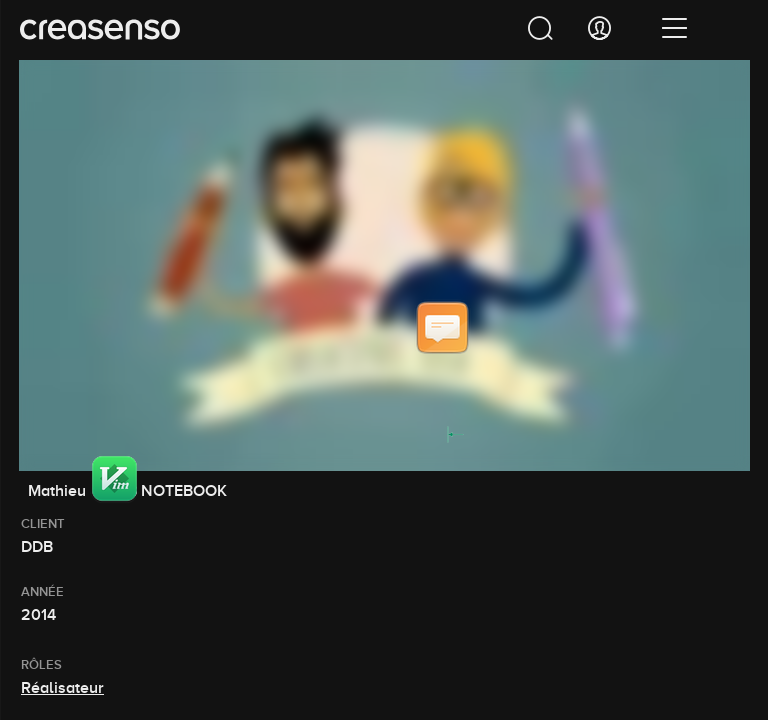  I want to click on go to the first item in a list or sequence, so click(455, 434).